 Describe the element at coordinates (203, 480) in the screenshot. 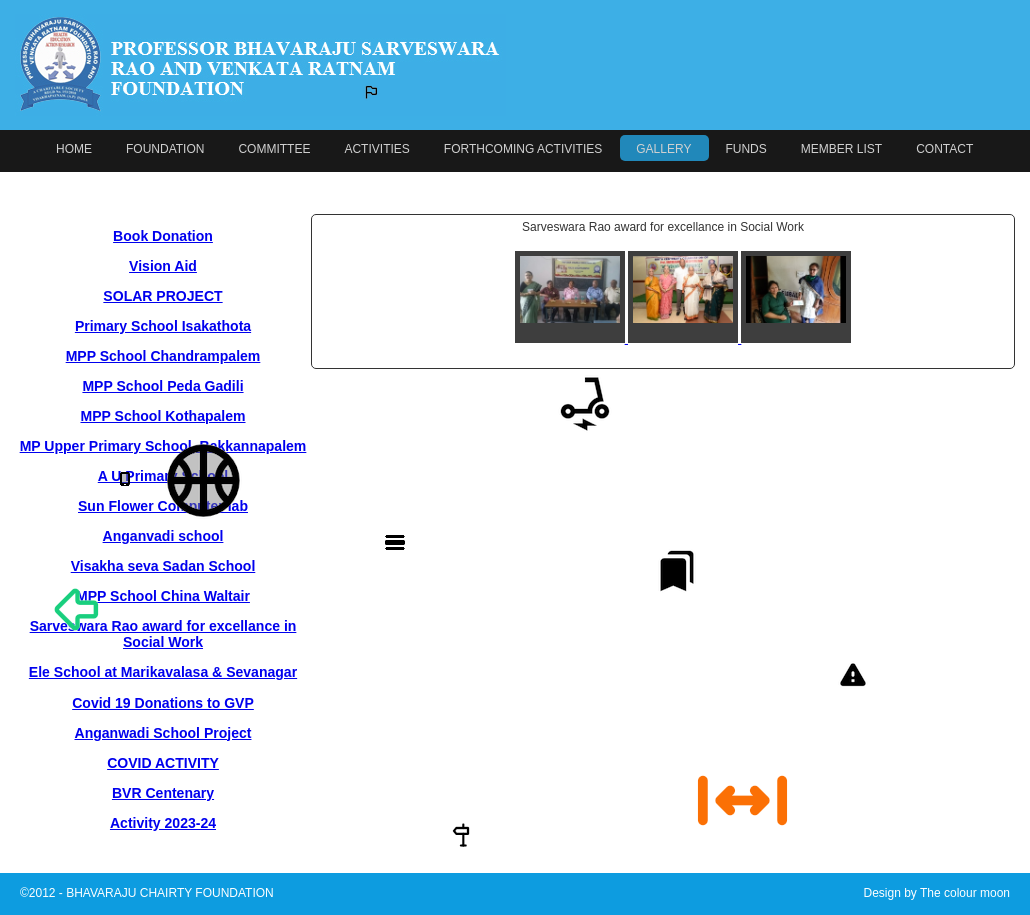

I see `access basketball or sports content` at that location.